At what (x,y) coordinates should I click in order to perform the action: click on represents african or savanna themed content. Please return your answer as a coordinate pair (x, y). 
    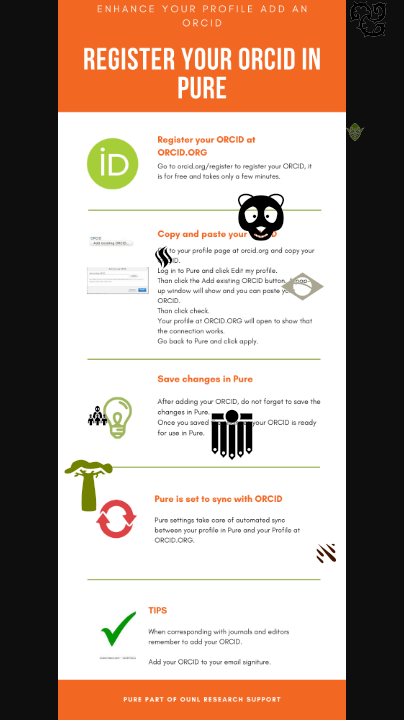
    Looking at the image, I should click on (90, 485).